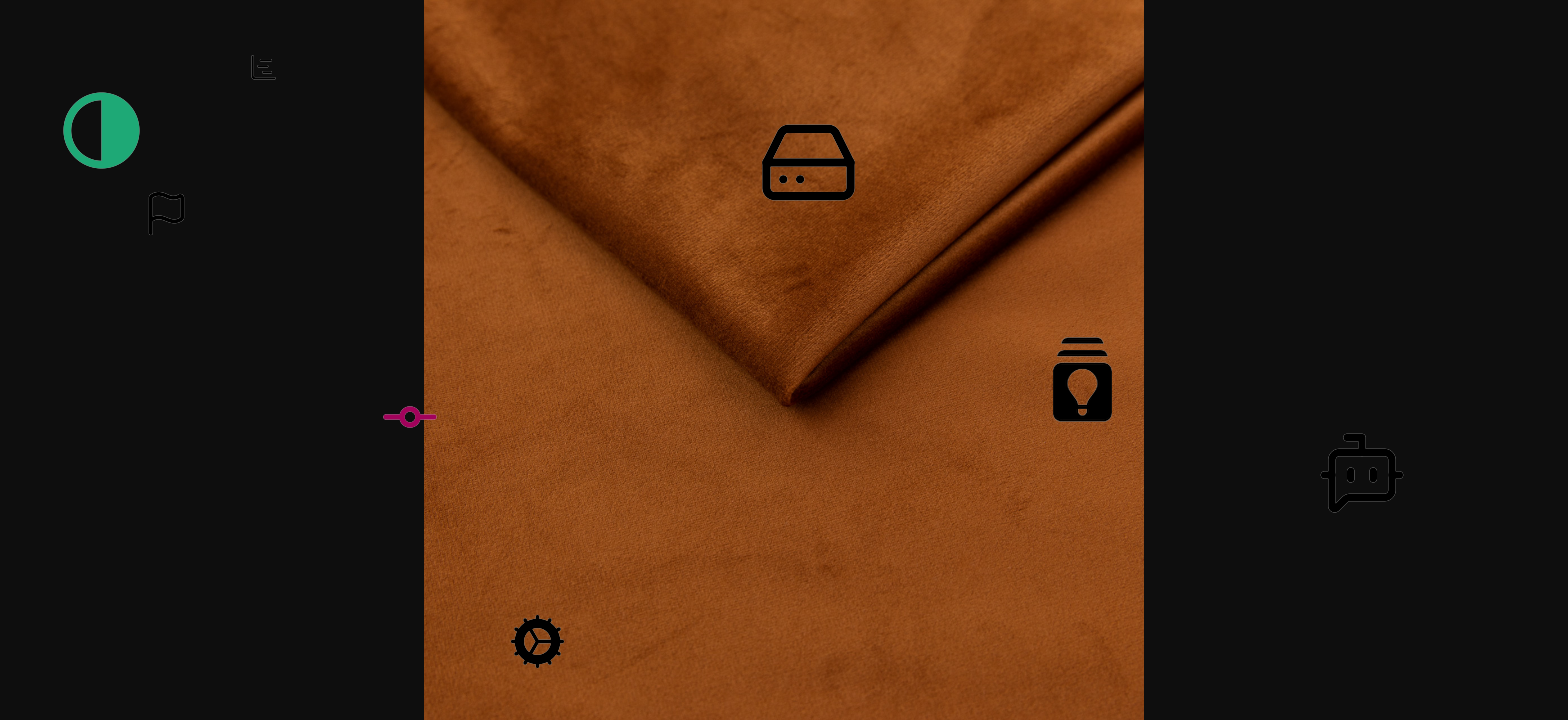 The width and height of the screenshot is (1568, 720). What do you see at coordinates (410, 417) in the screenshot?
I see `view commit history on current branch` at bounding box center [410, 417].